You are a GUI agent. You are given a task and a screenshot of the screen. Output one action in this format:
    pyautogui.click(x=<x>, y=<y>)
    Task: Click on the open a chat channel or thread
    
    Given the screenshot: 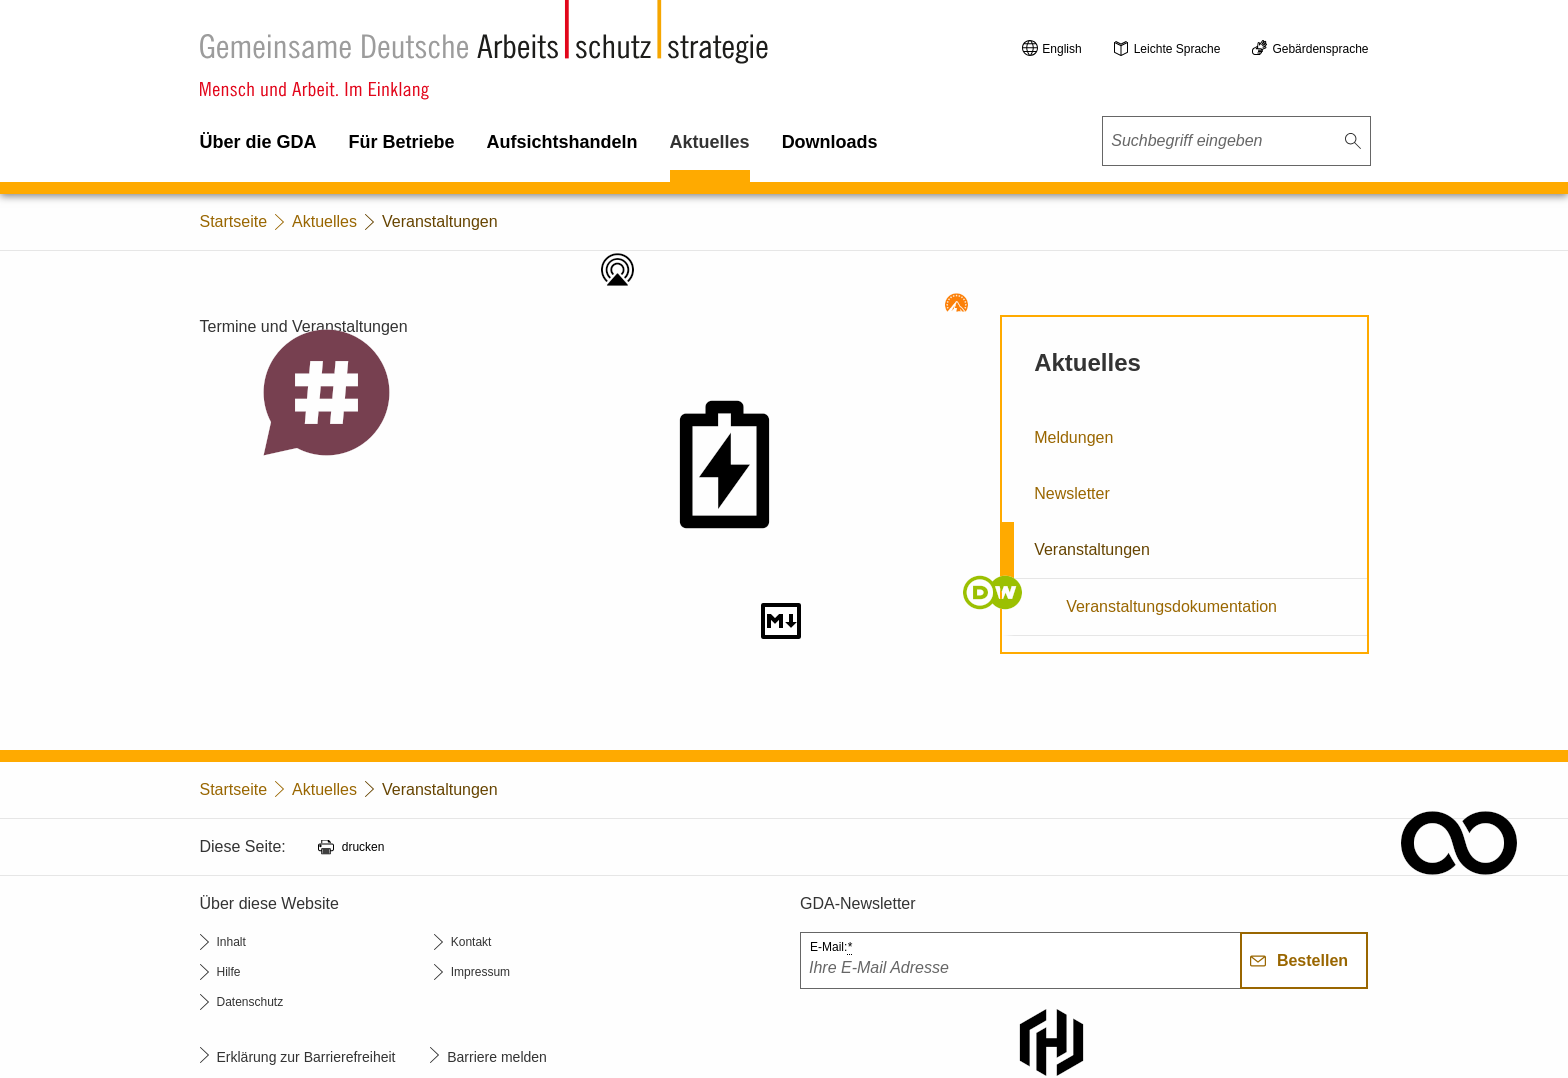 What is the action you would take?
    pyautogui.click(x=326, y=392)
    